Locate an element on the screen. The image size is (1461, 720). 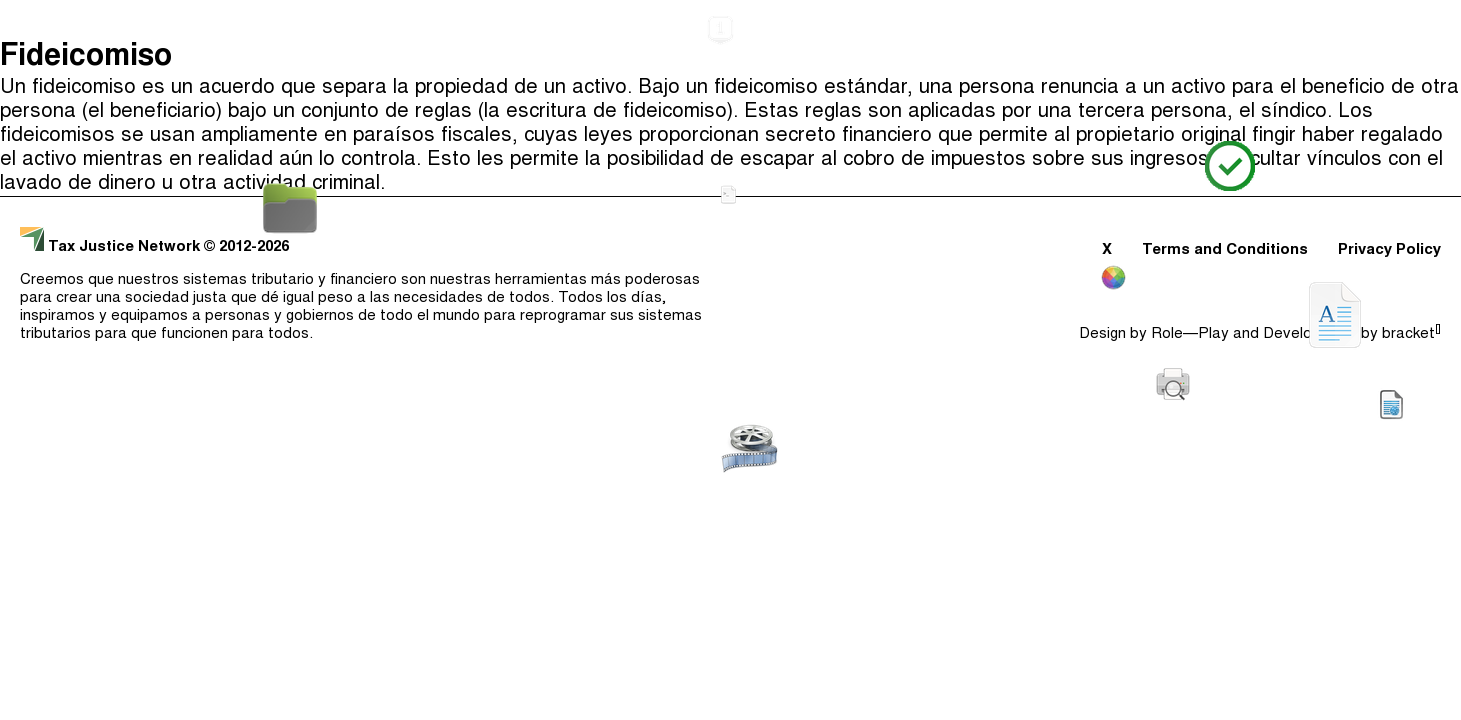
indicates a video file type is located at coordinates (749, 450).